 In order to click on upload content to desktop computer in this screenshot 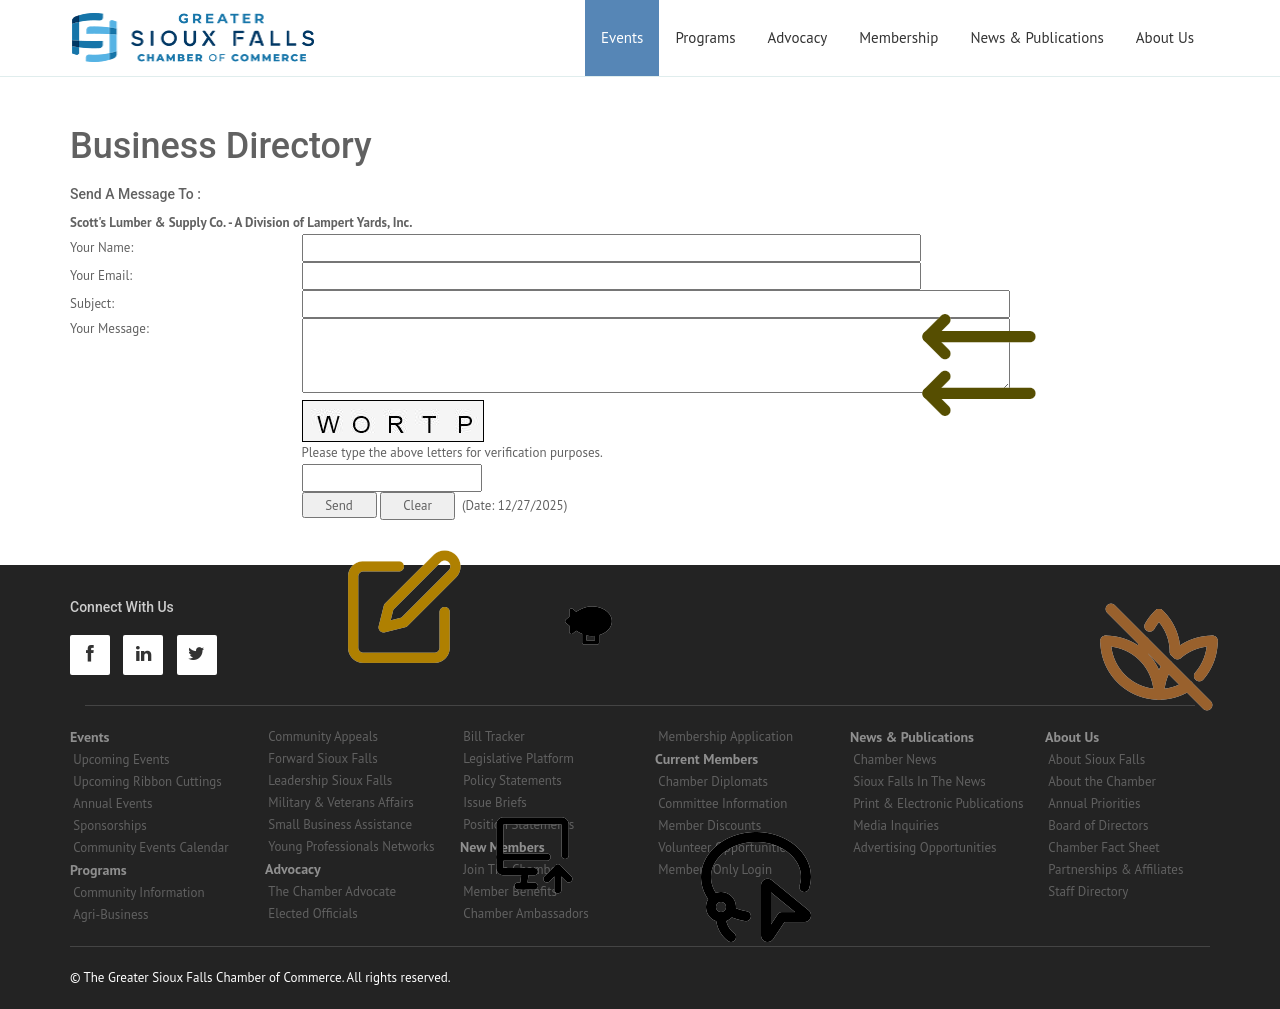, I will do `click(532, 853)`.